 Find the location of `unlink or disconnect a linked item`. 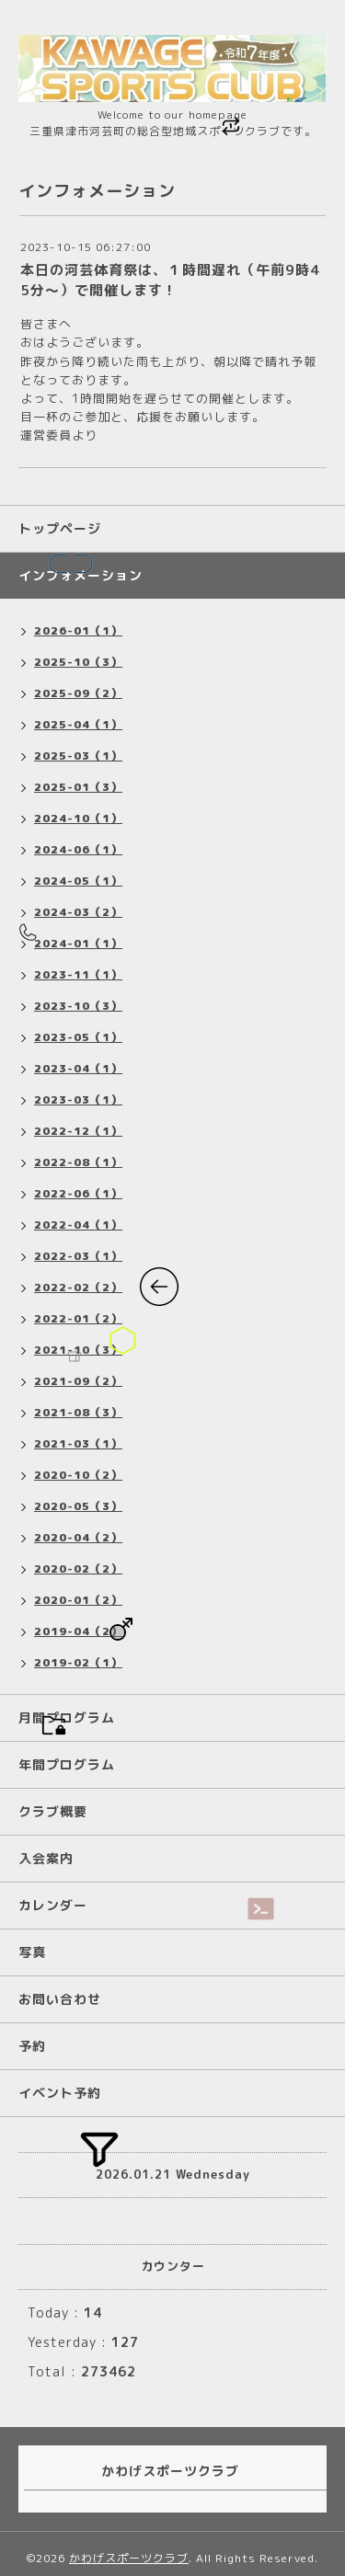

unlink or disconnect a linked item is located at coordinates (71, 564).